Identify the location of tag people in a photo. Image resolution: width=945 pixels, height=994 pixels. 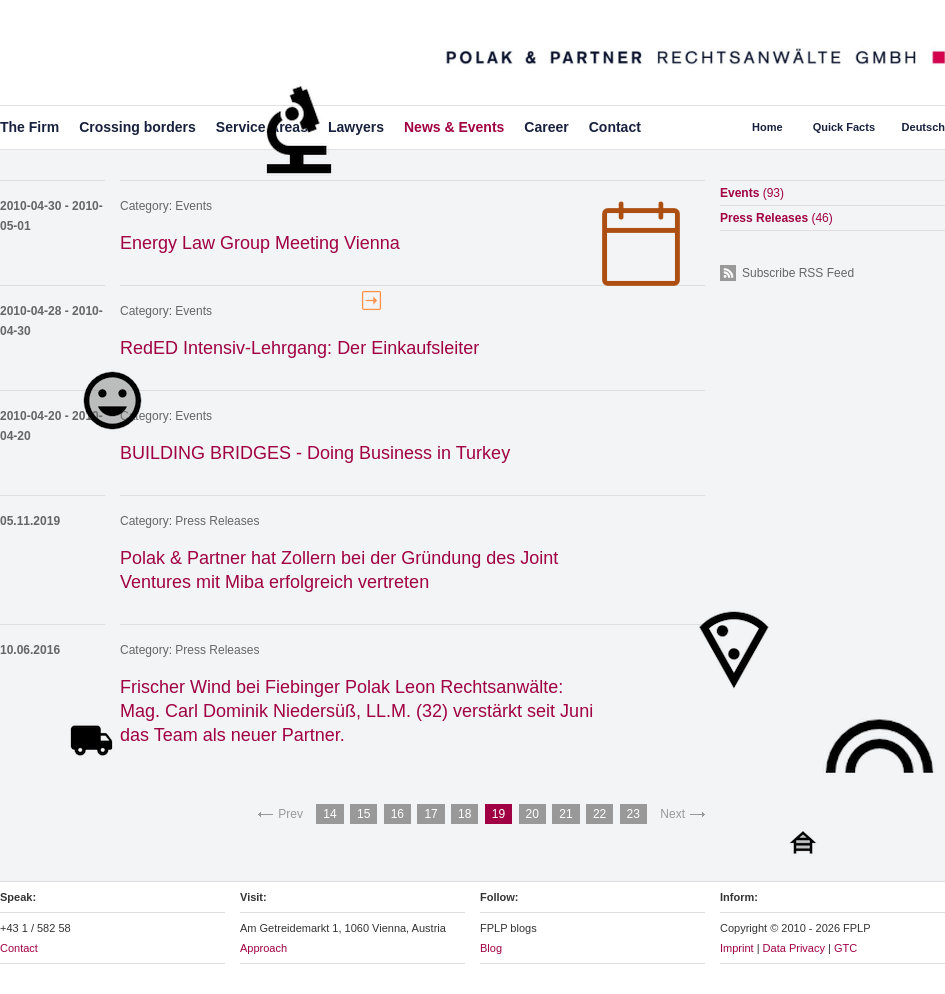
(112, 400).